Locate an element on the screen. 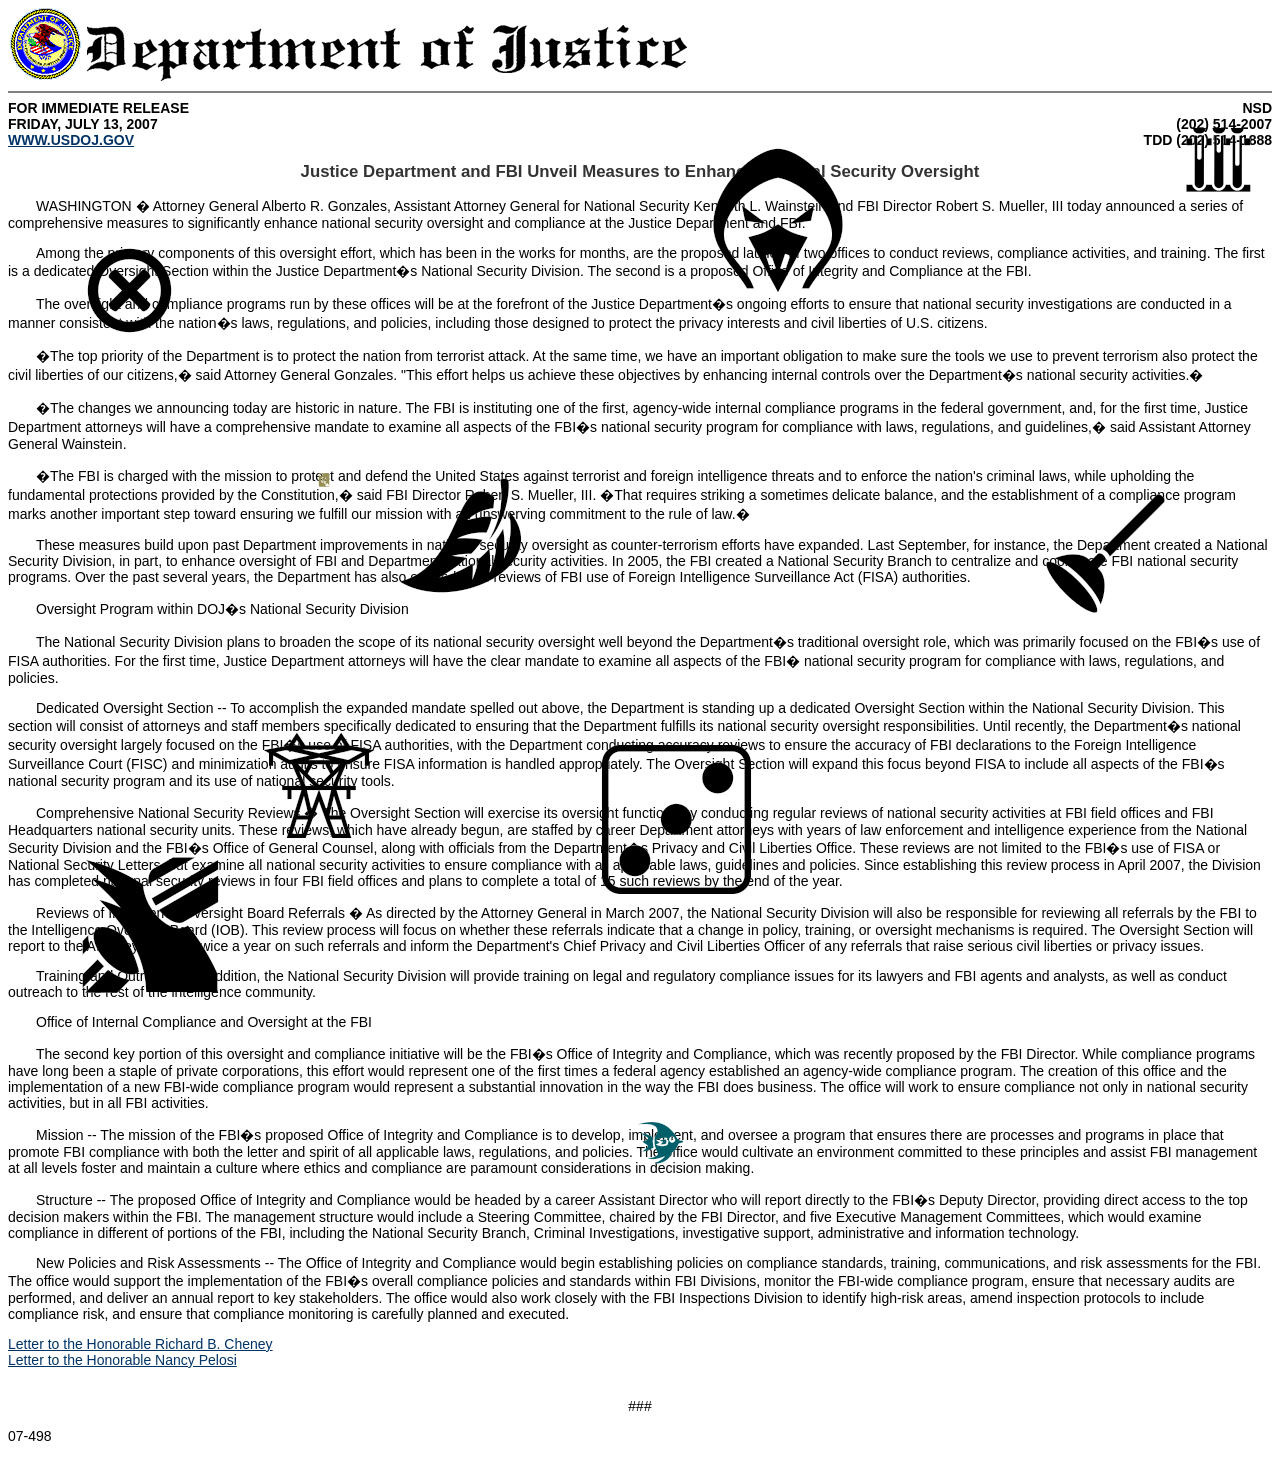 Image resolution: width=1280 pixels, height=1458 pixels. split wood or gather firewood in a crafting game is located at coordinates (150, 925).